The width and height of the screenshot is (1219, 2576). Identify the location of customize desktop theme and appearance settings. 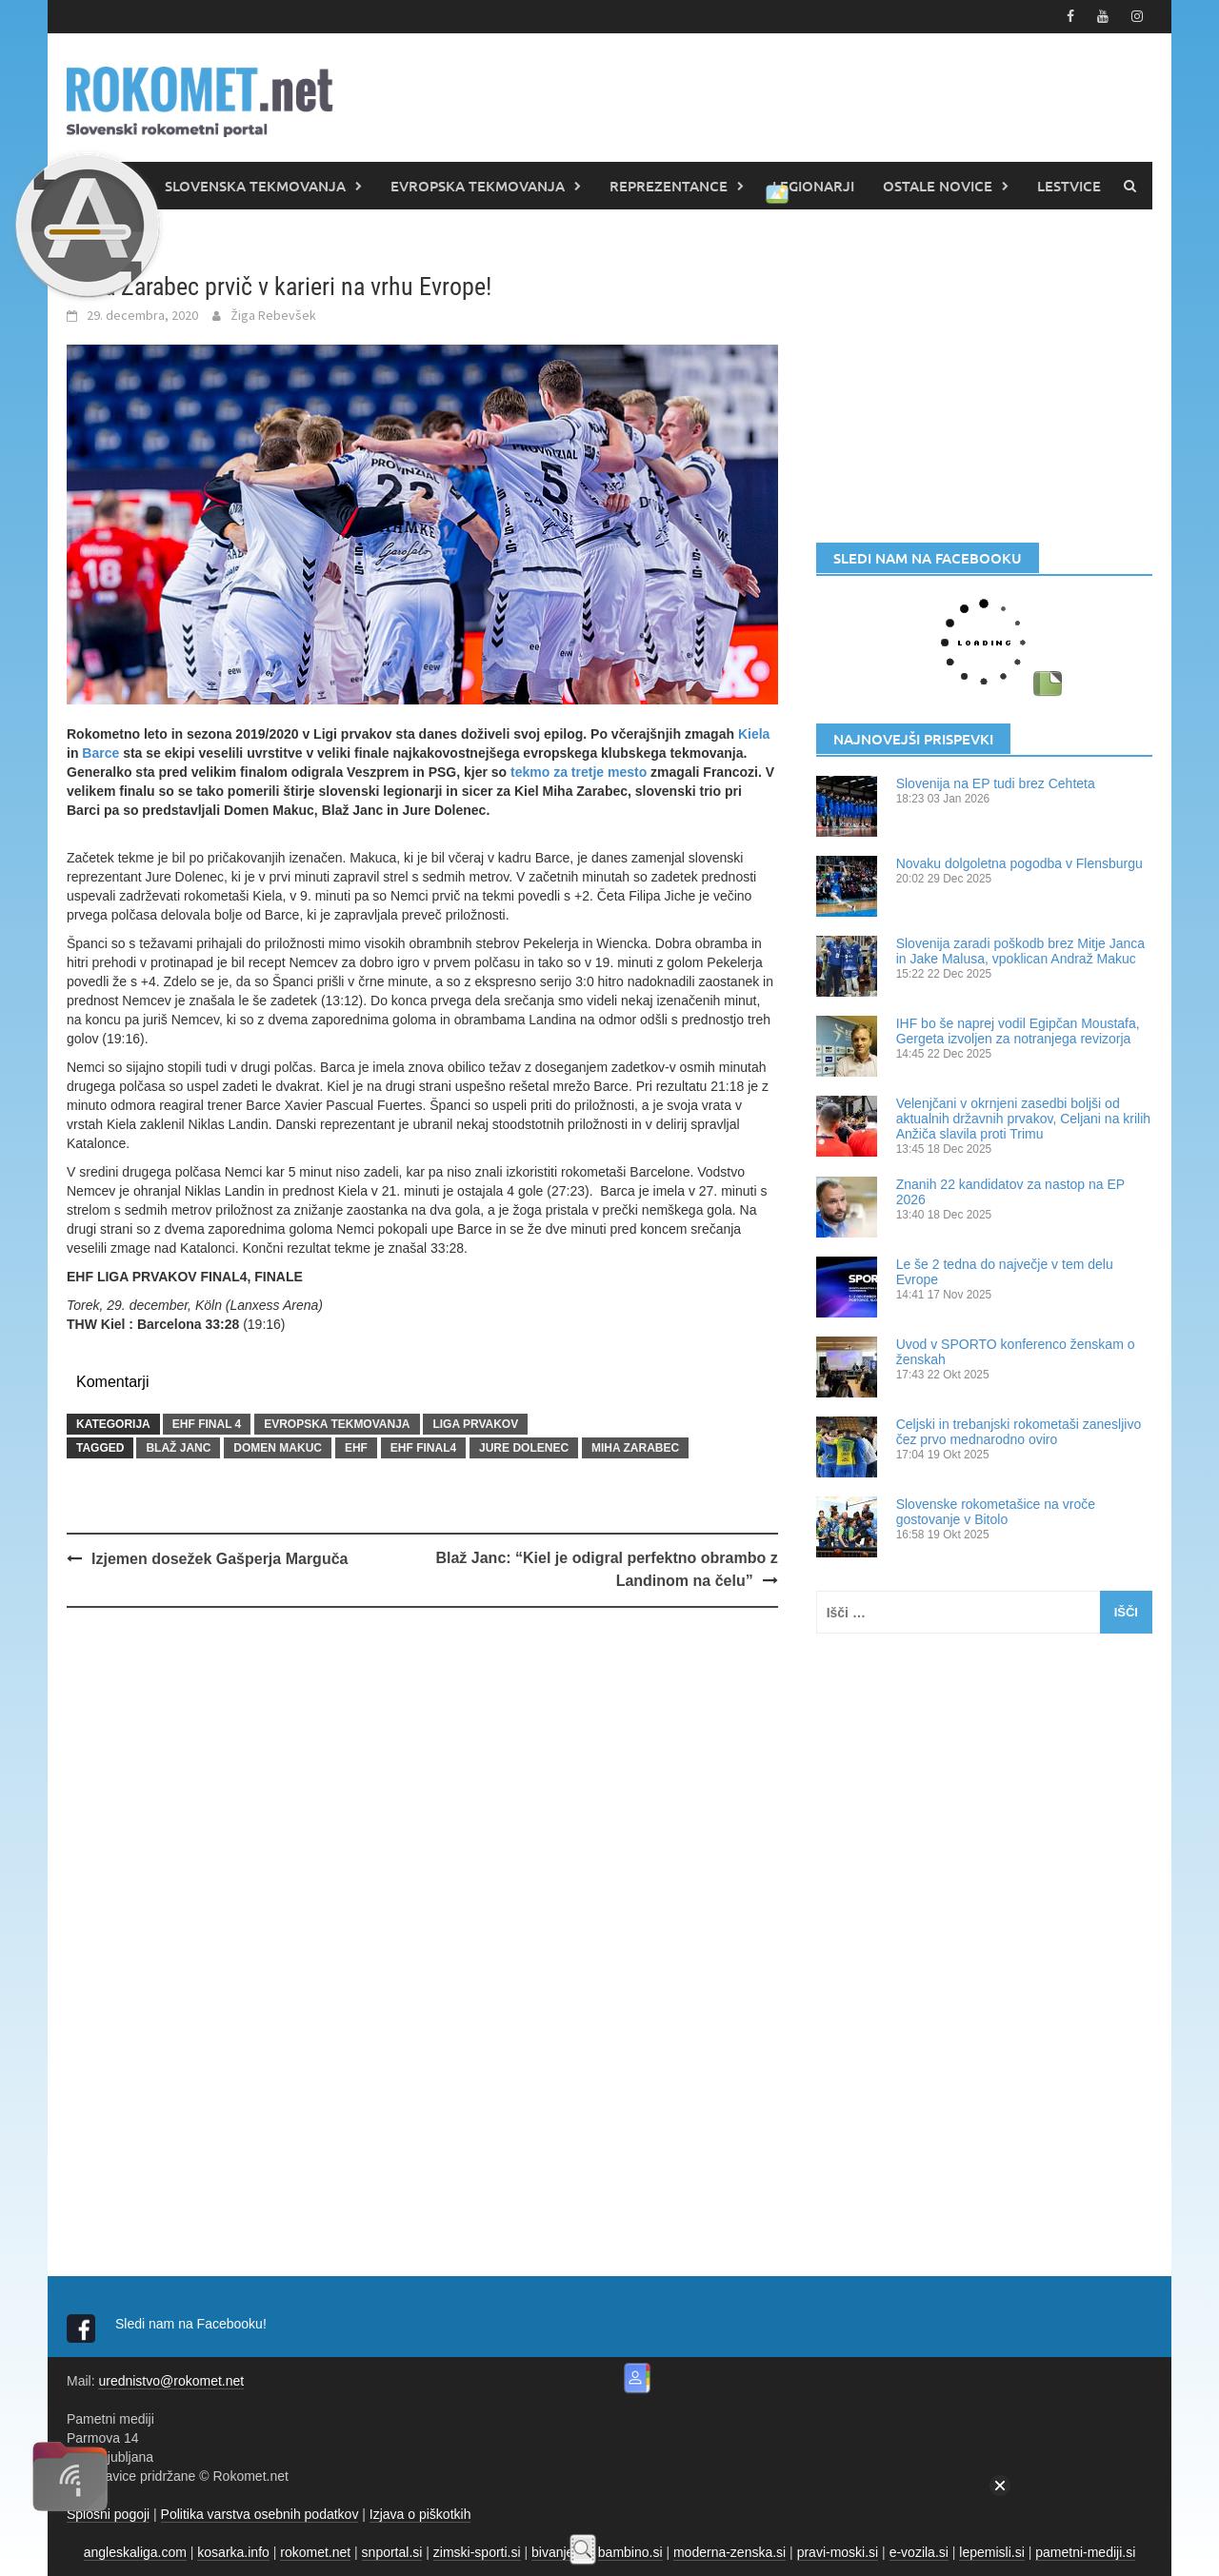
(1048, 684).